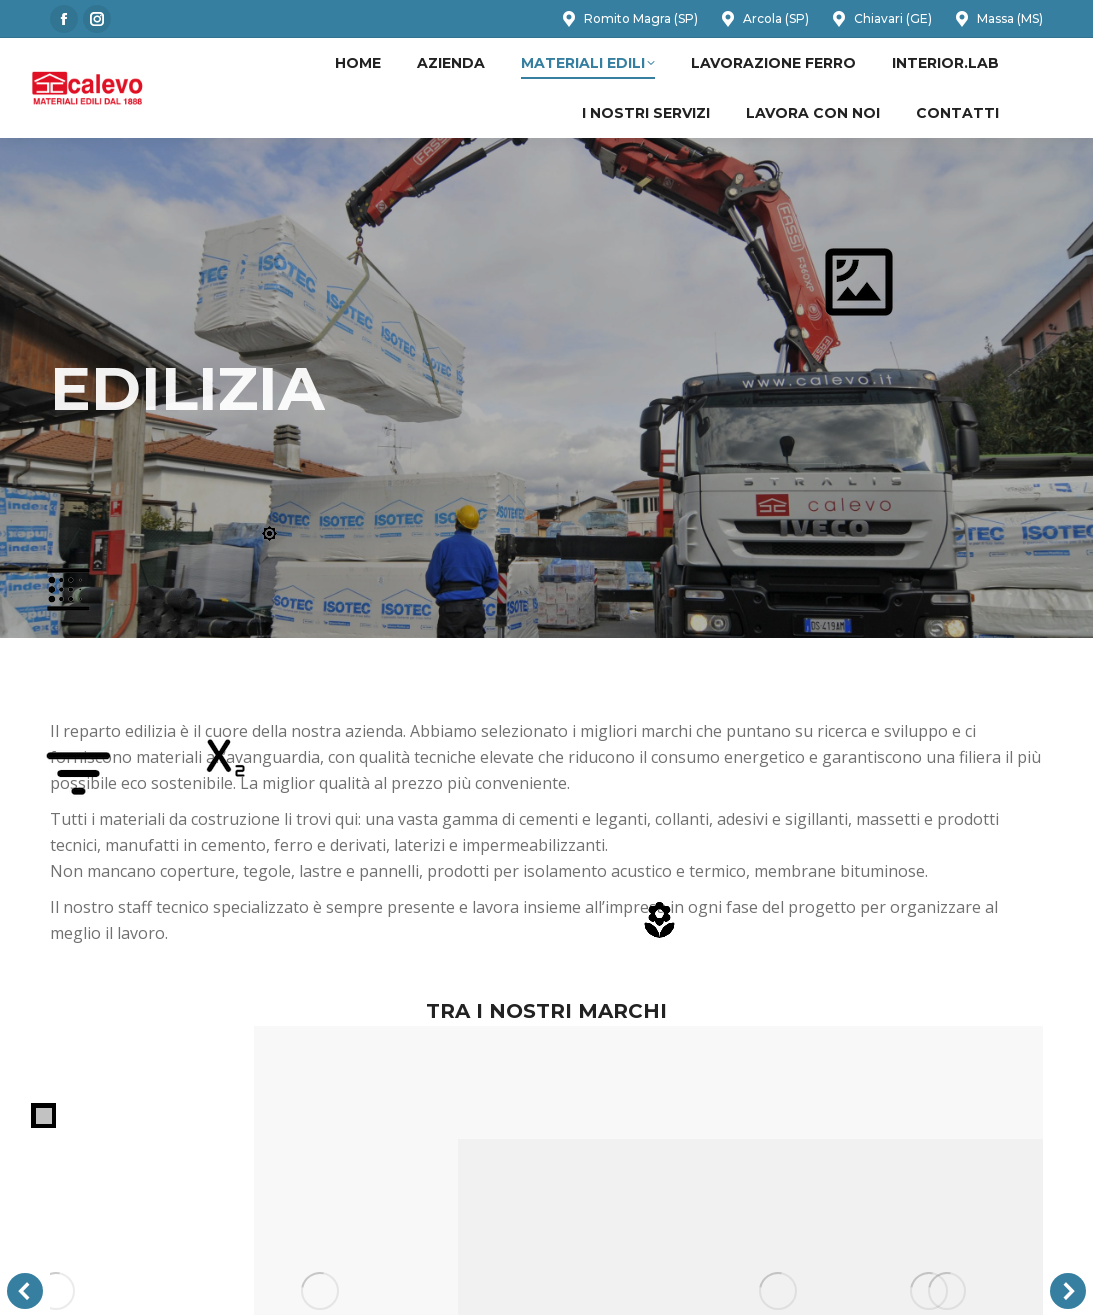 This screenshot has height=1315, width=1093. What do you see at coordinates (78, 773) in the screenshot?
I see `filter or sort list items` at bounding box center [78, 773].